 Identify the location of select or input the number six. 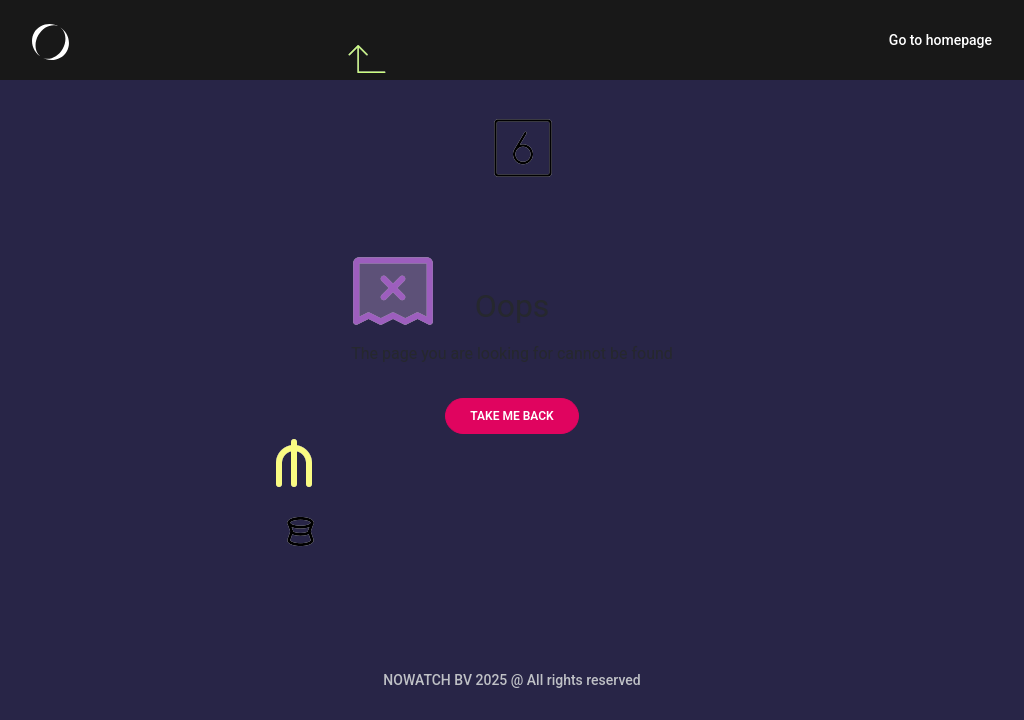
(523, 148).